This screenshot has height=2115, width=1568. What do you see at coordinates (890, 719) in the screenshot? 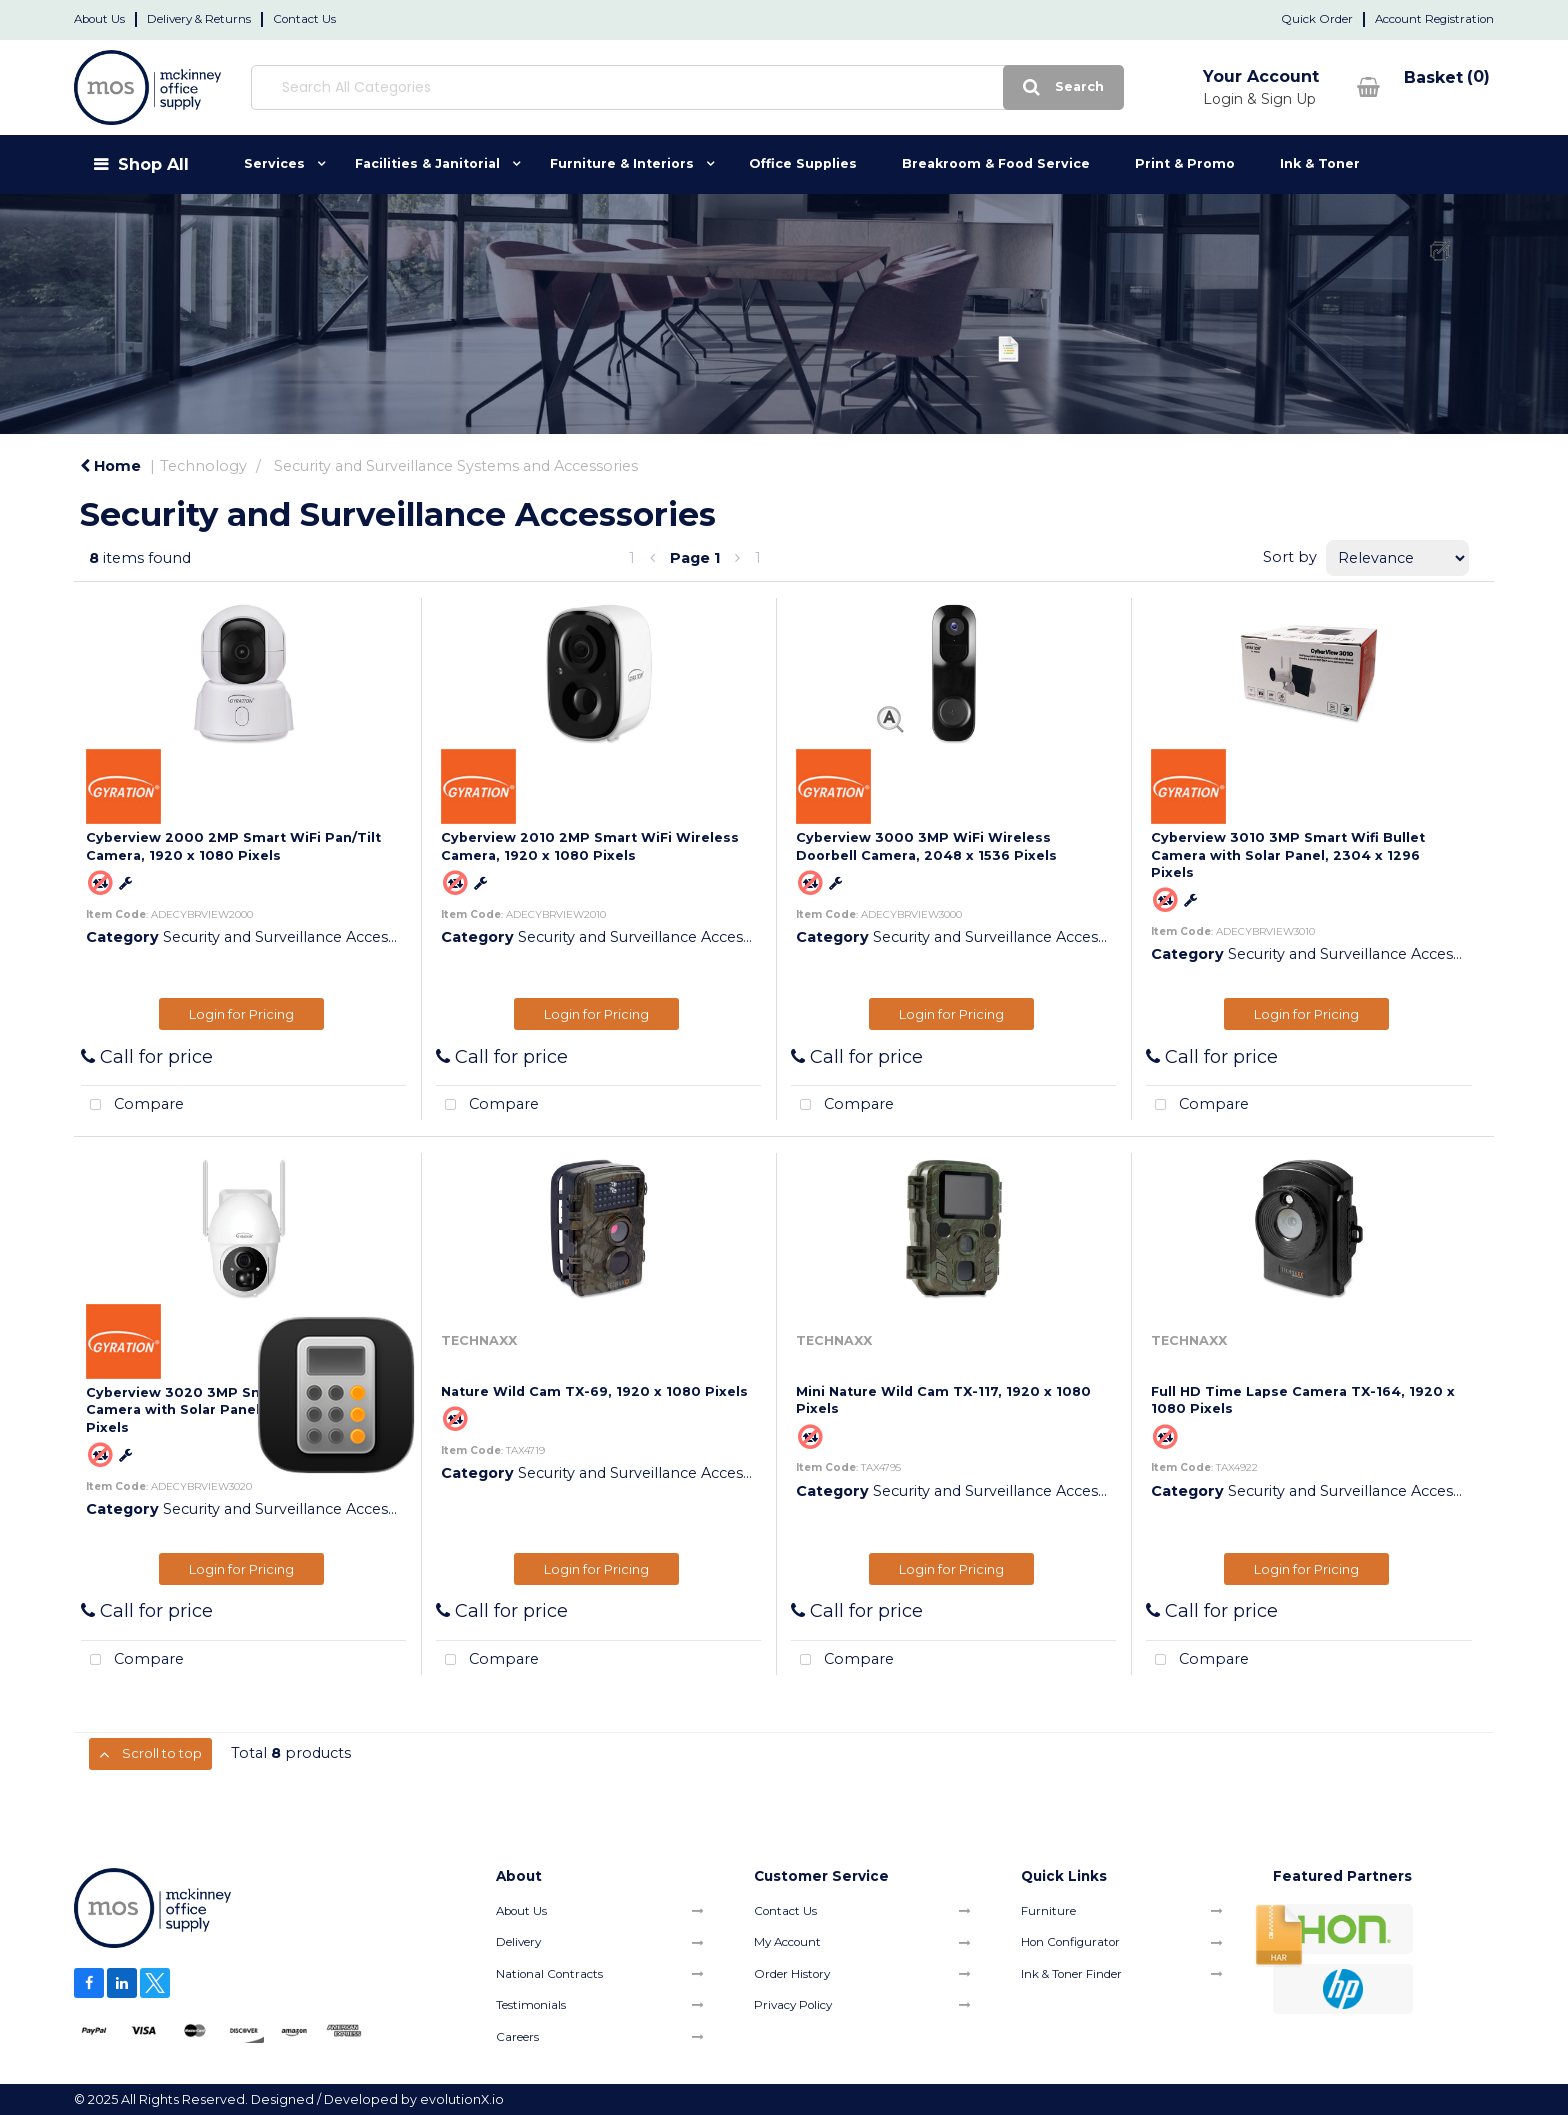
I see `search within emails or messages` at bounding box center [890, 719].